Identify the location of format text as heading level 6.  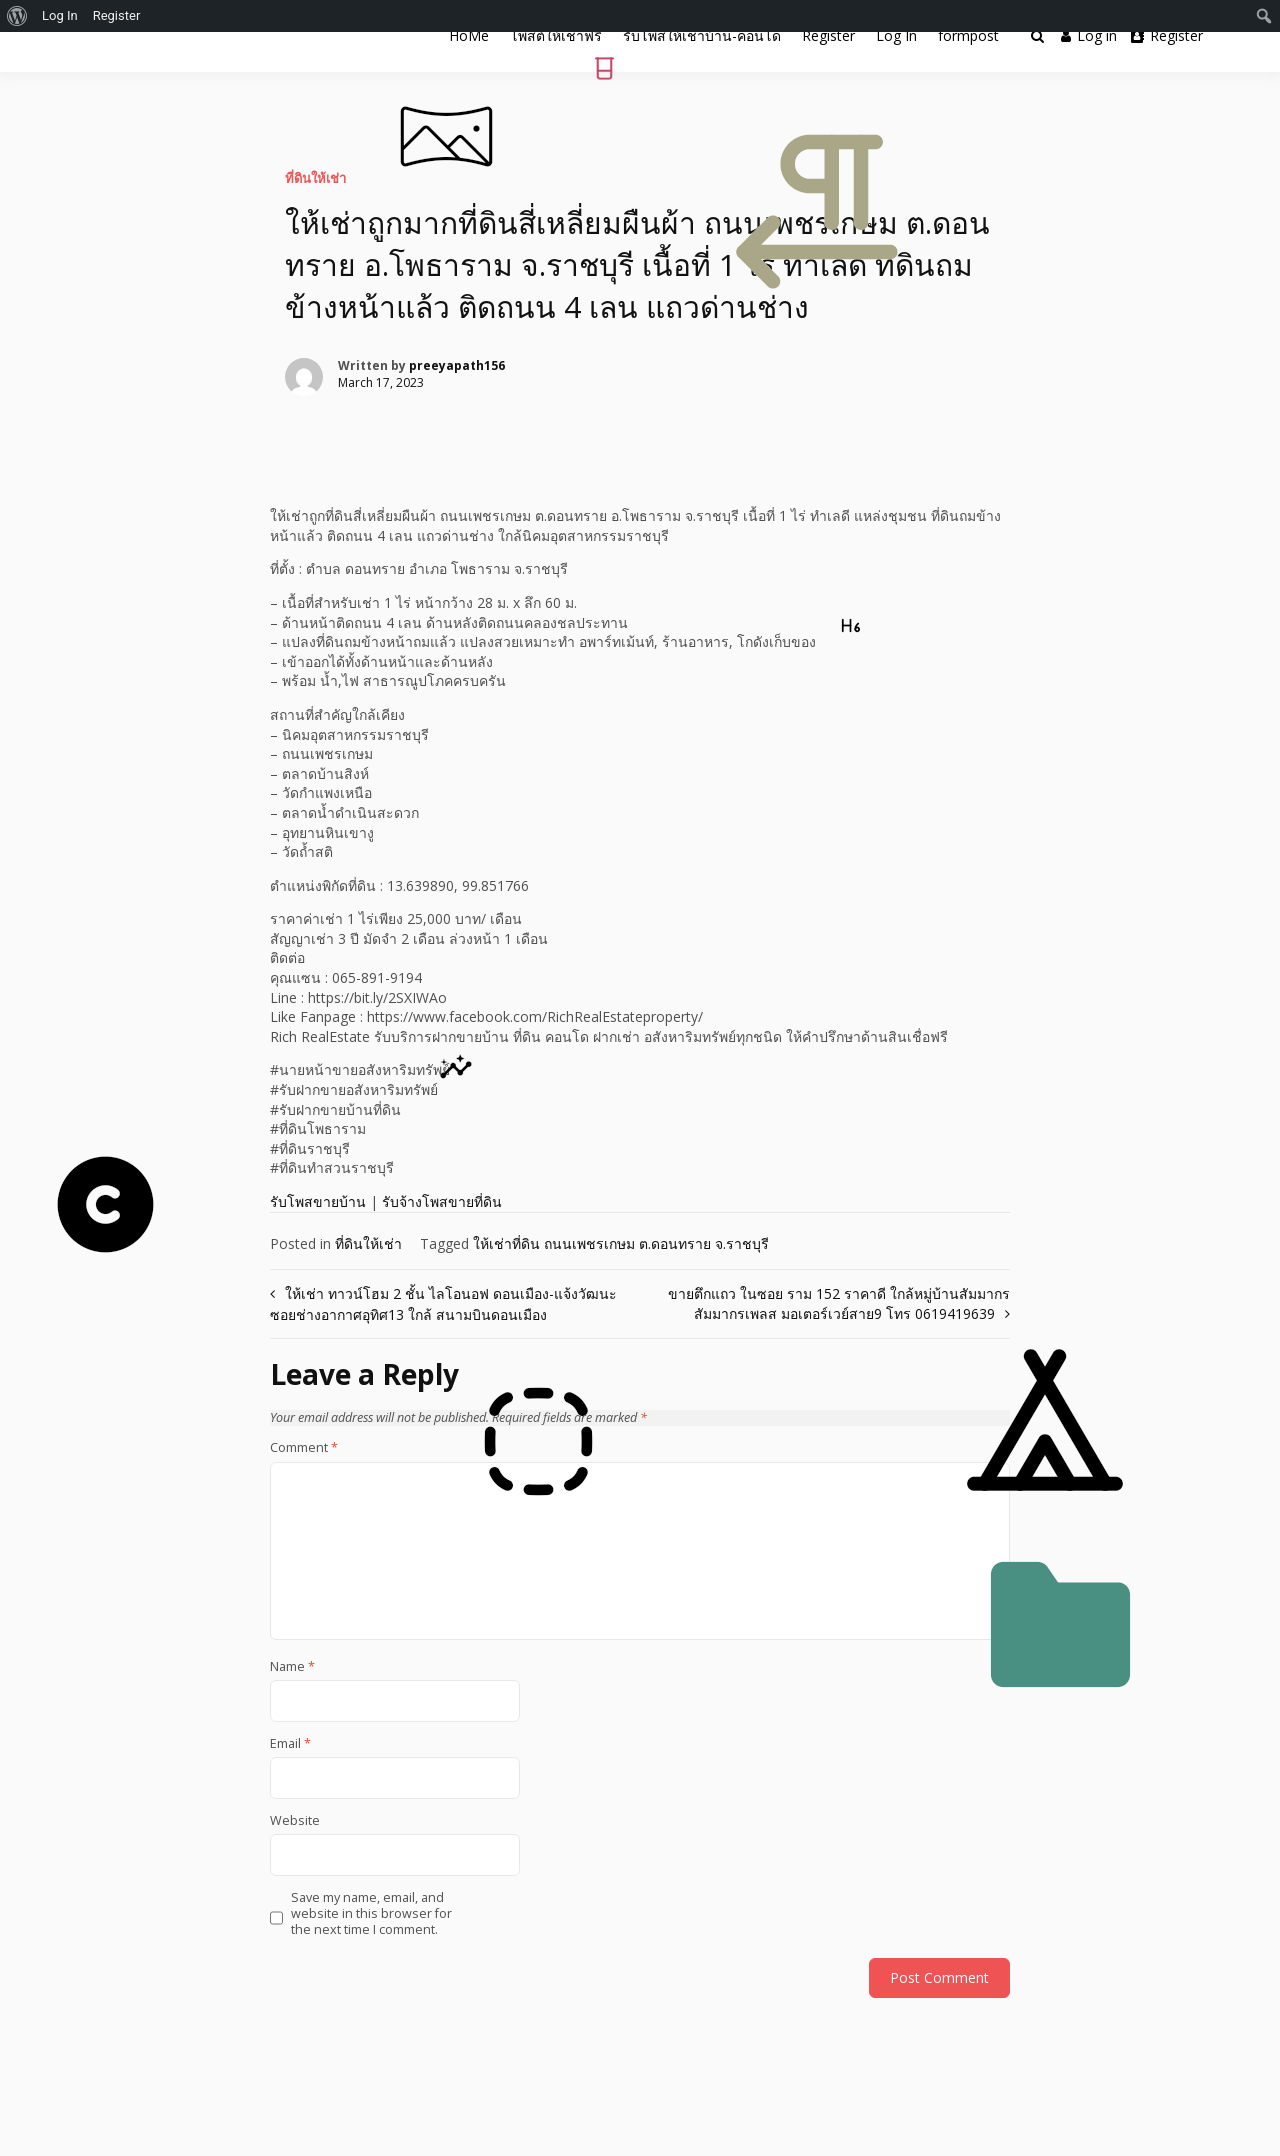
(850, 625).